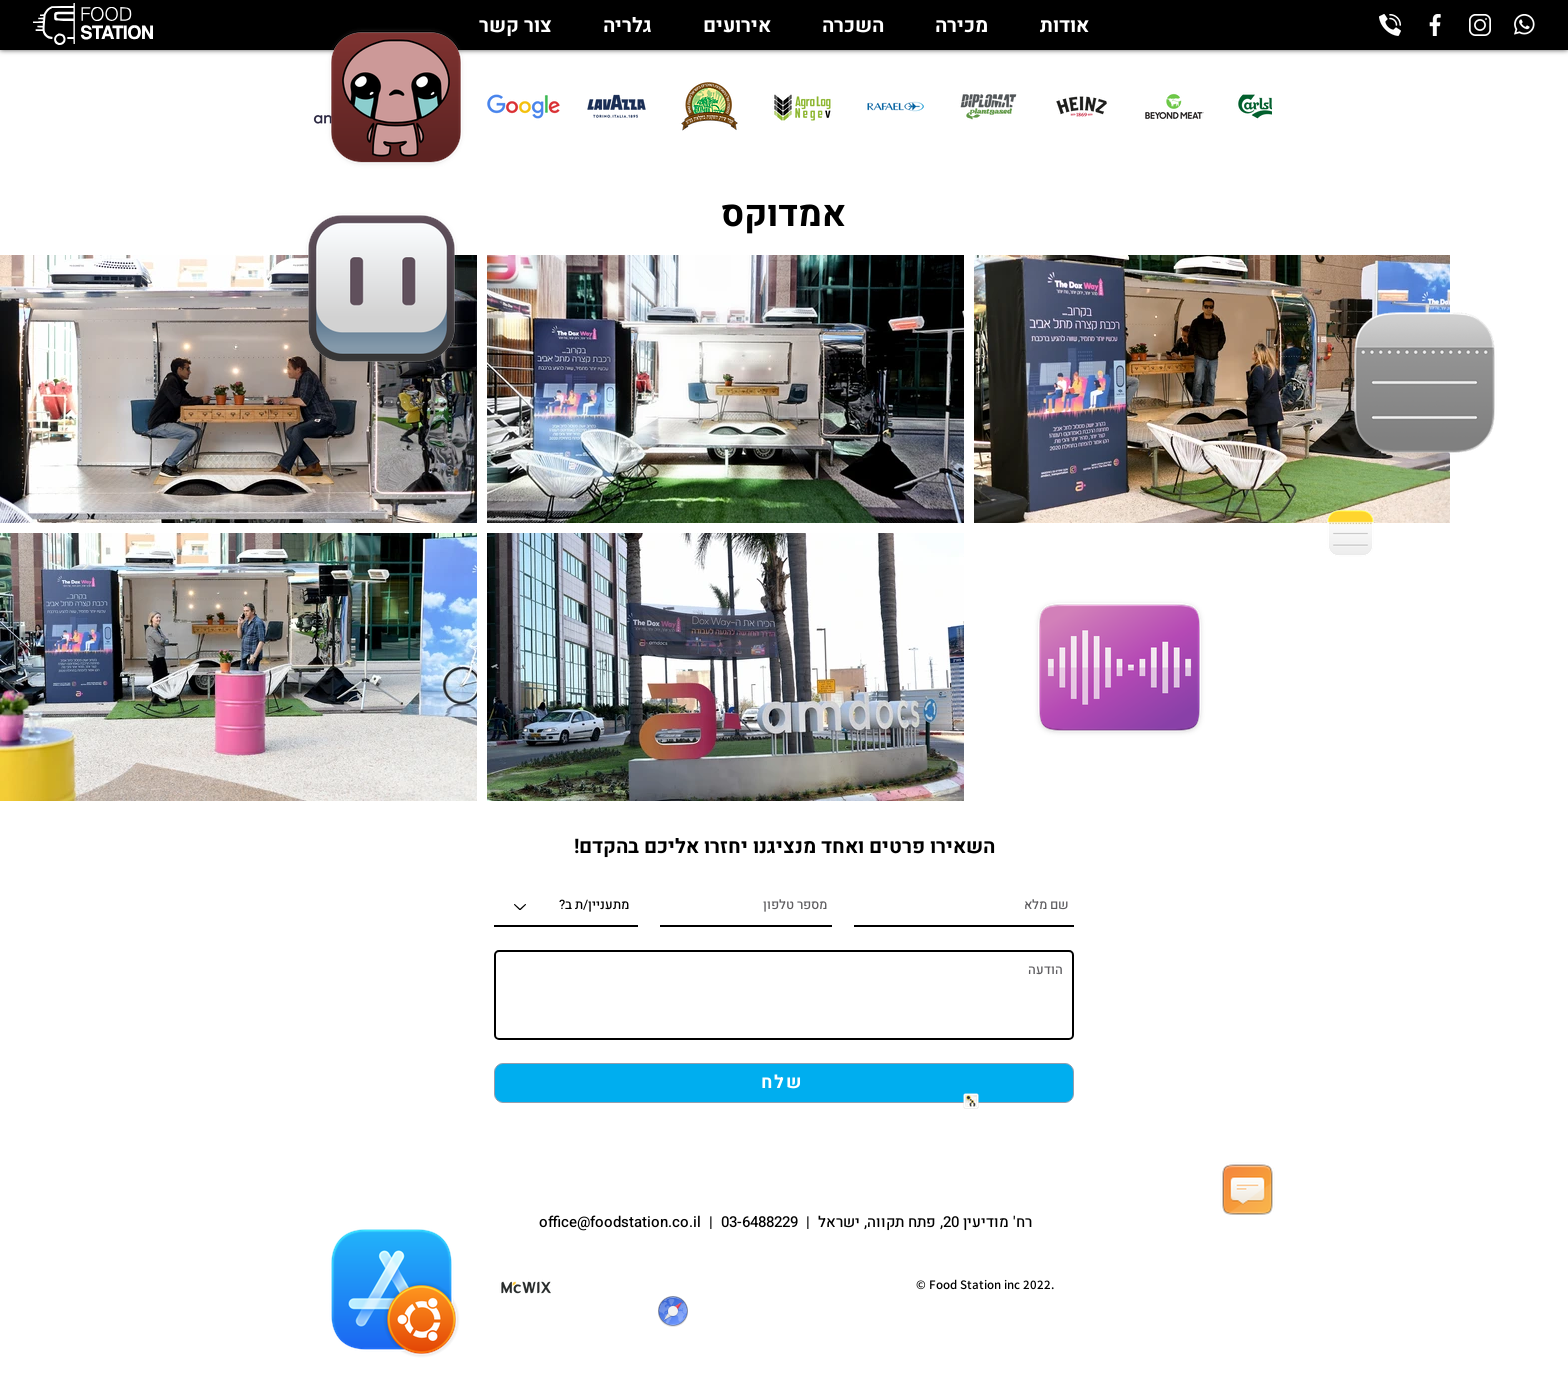 This screenshot has height=1374, width=1568. I want to click on open ubuntu software center, so click(391, 1289).